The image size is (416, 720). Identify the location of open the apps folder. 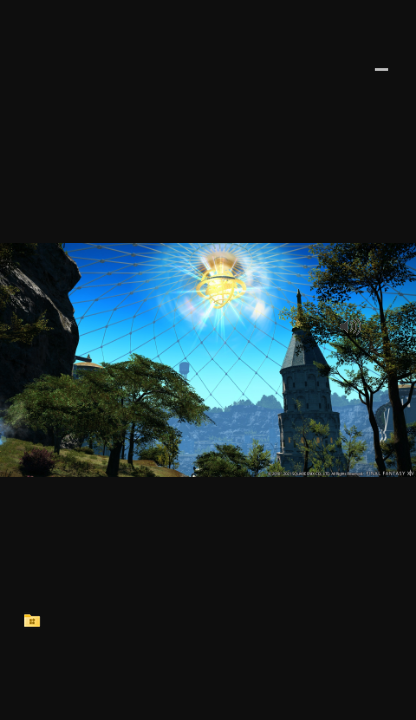
(32, 621).